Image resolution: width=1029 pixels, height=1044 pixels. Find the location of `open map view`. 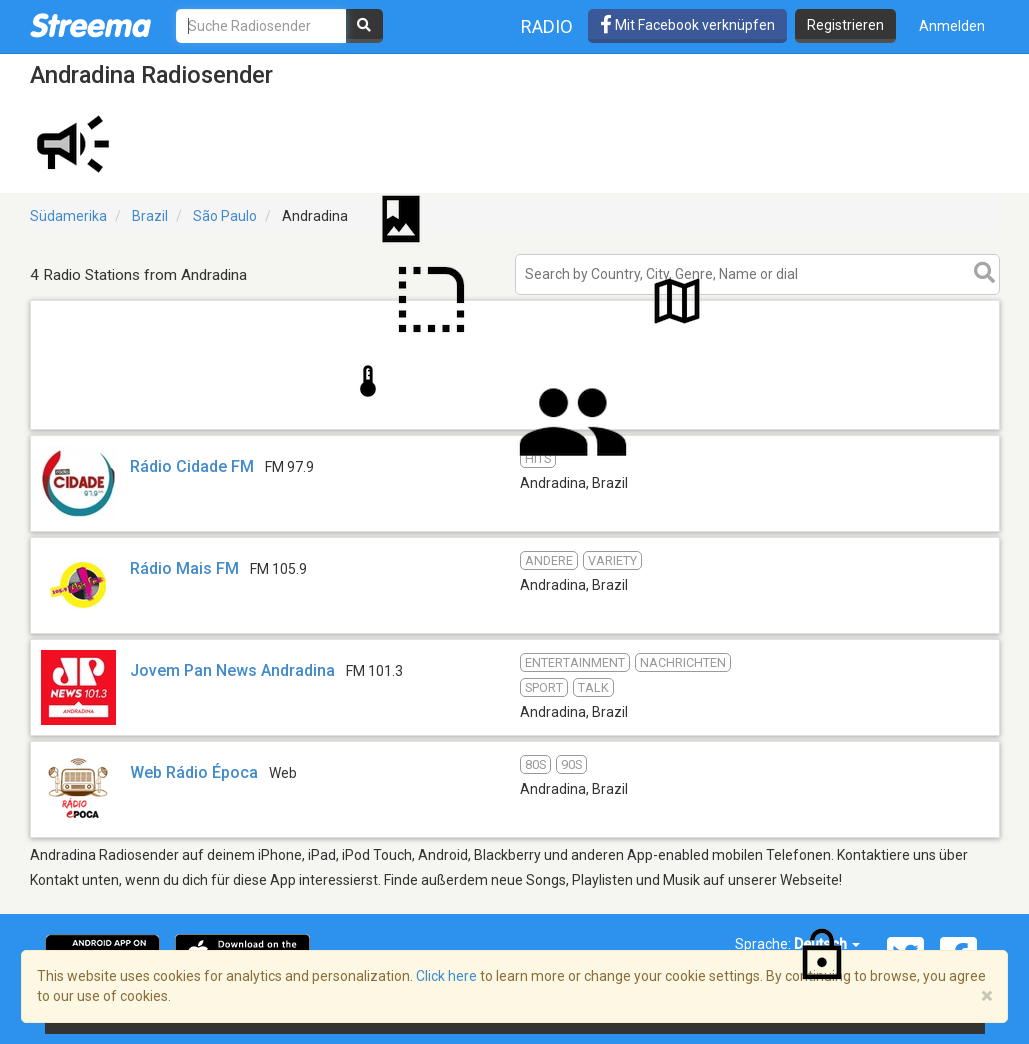

open map view is located at coordinates (677, 301).